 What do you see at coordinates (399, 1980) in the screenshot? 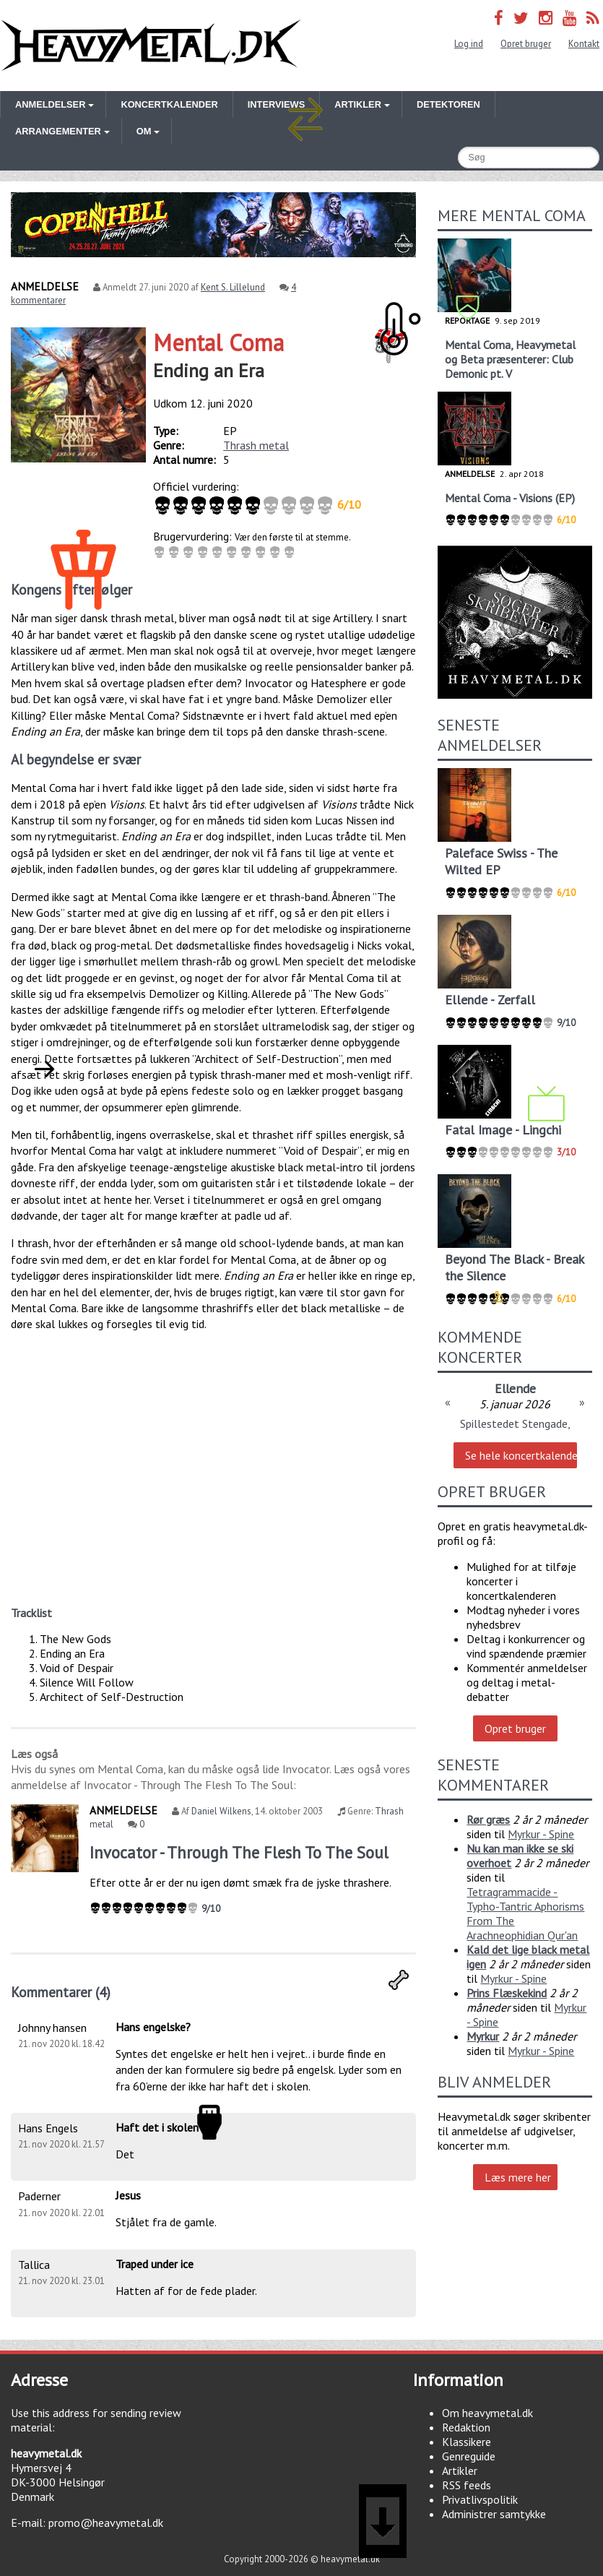
I see `access pet-related features or settings` at bounding box center [399, 1980].